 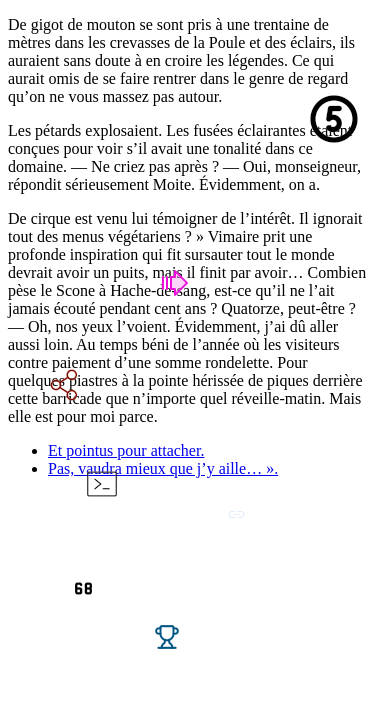 What do you see at coordinates (83, 588) in the screenshot?
I see `displays the number 68 as a label or count indicator` at bounding box center [83, 588].